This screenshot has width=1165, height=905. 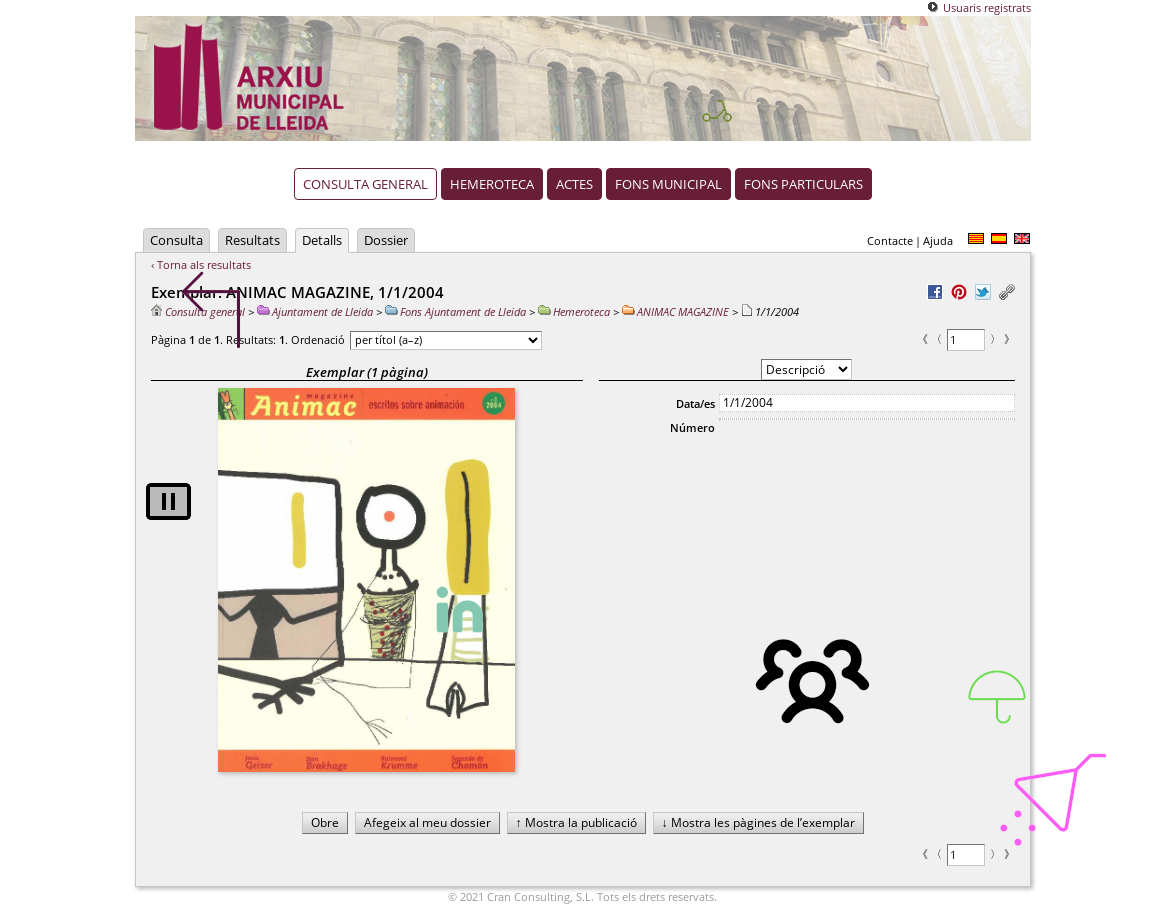 I want to click on connect with LinkedIn profile, so click(x=459, y=609).